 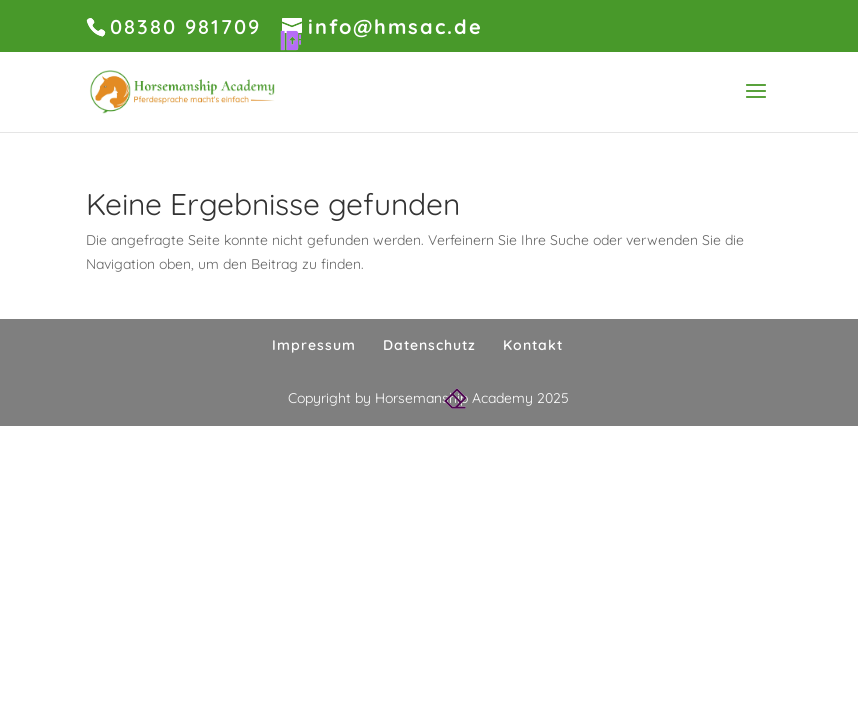 I want to click on upload contacts from your address book, so click(x=289, y=40).